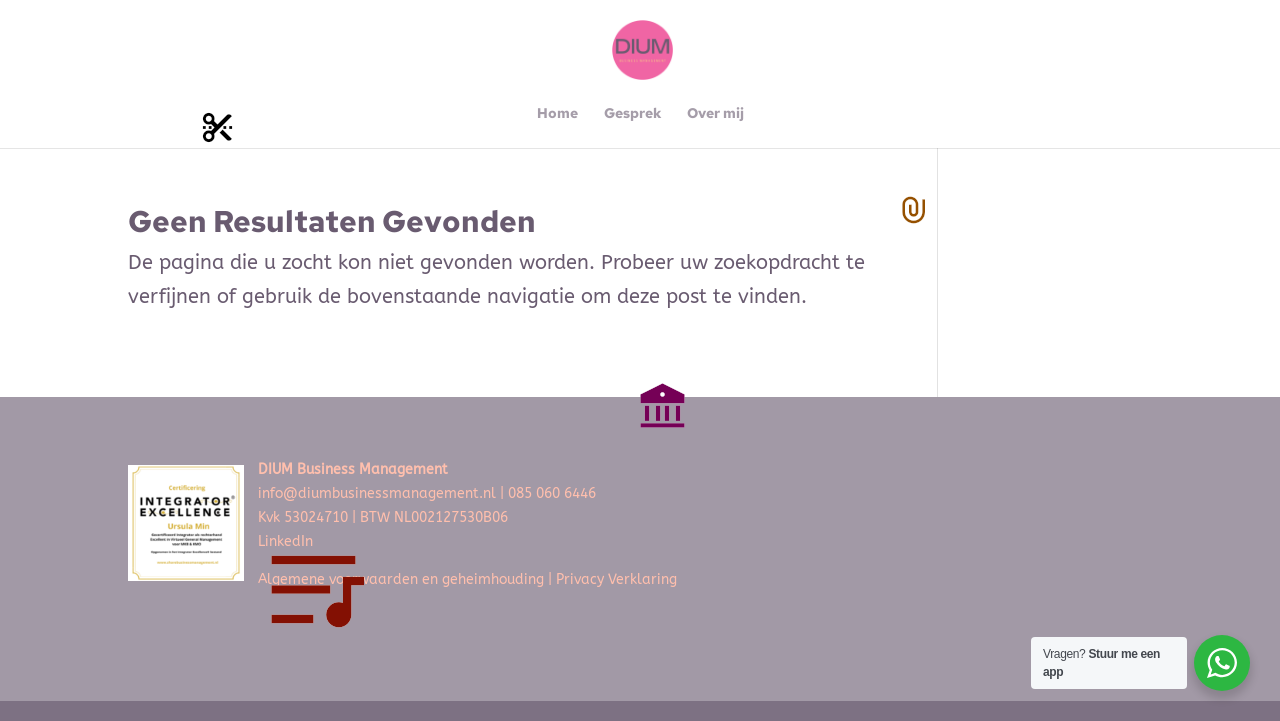 Image resolution: width=1280 pixels, height=721 pixels. What do you see at coordinates (313, 589) in the screenshot?
I see `view your playlist` at bounding box center [313, 589].